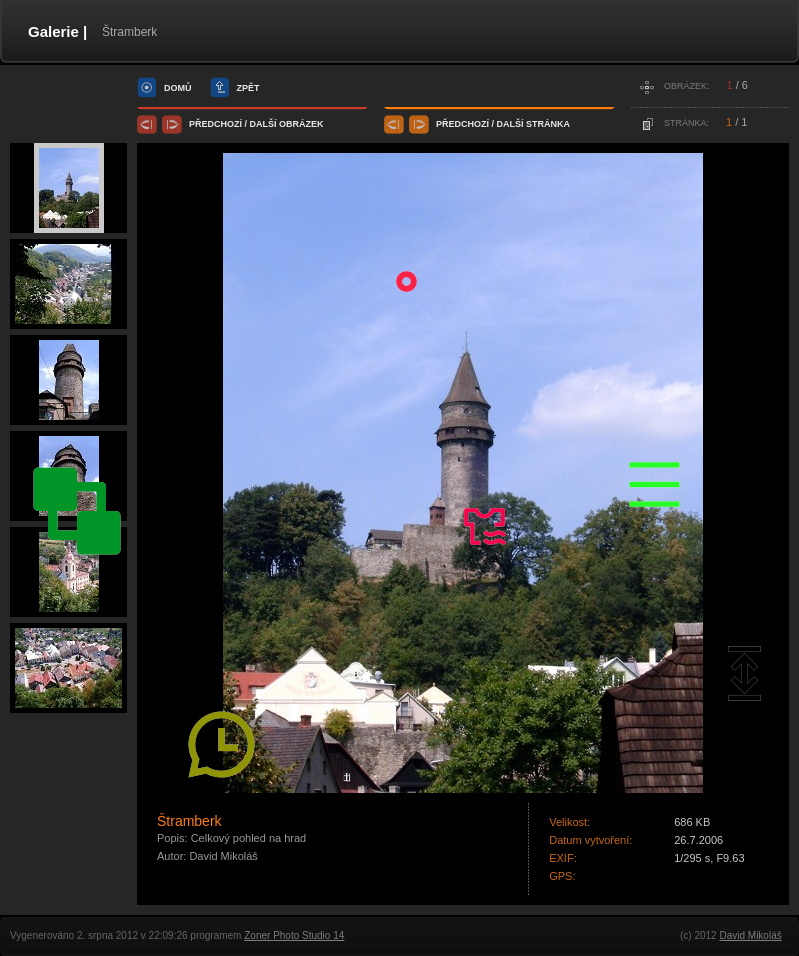 The width and height of the screenshot is (799, 956). What do you see at coordinates (744, 673) in the screenshot?
I see `expand element height vertically` at bounding box center [744, 673].